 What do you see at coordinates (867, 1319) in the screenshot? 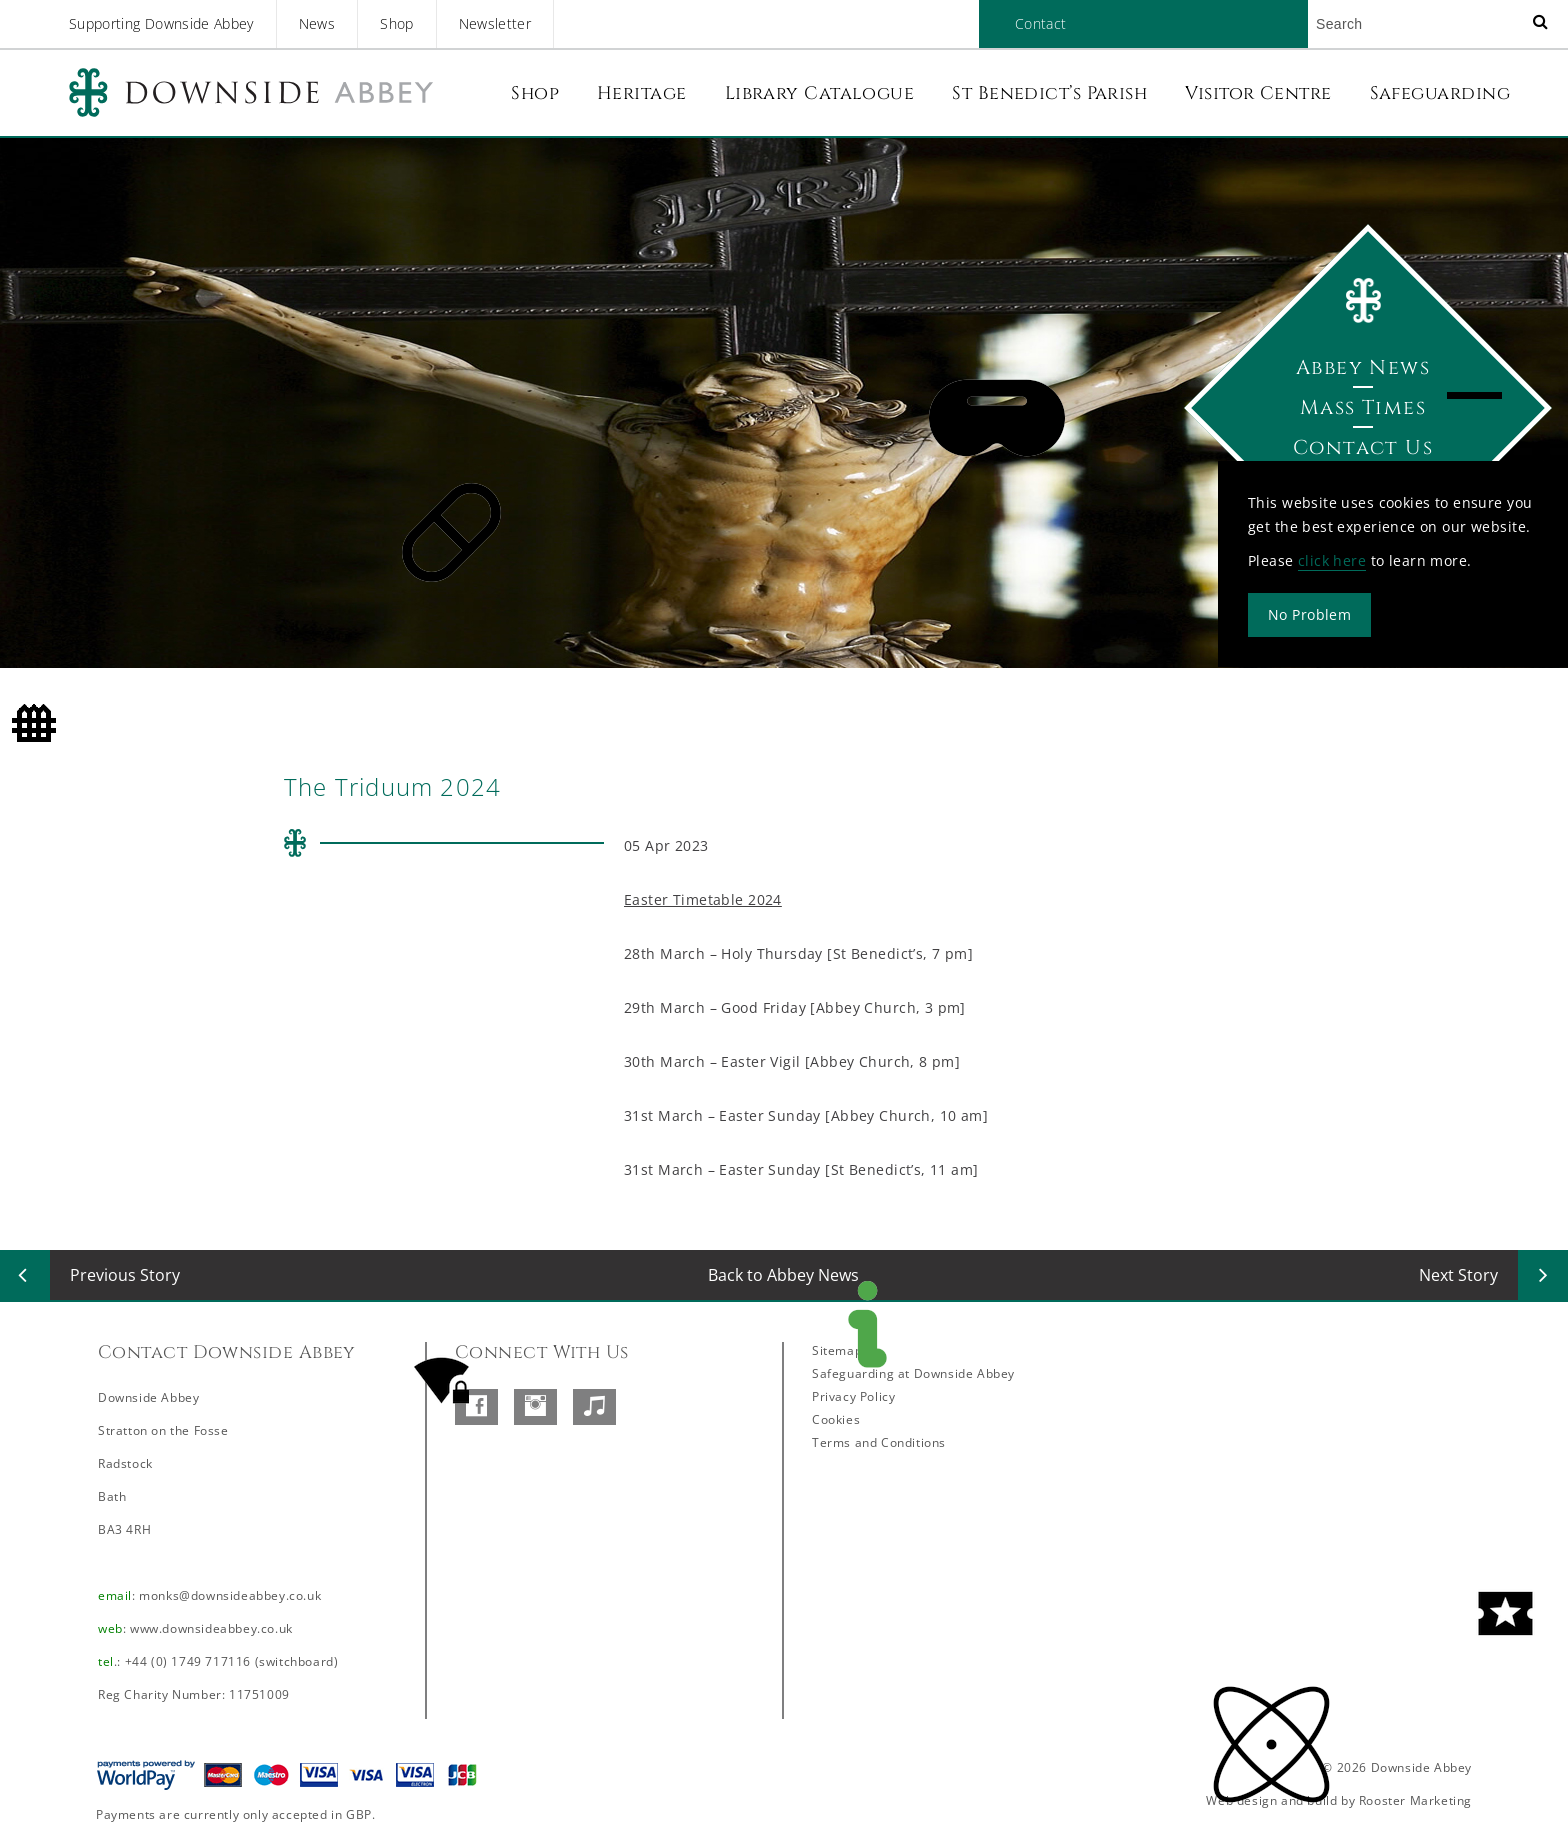
I see `view more information about this item` at bounding box center [867, 1319].